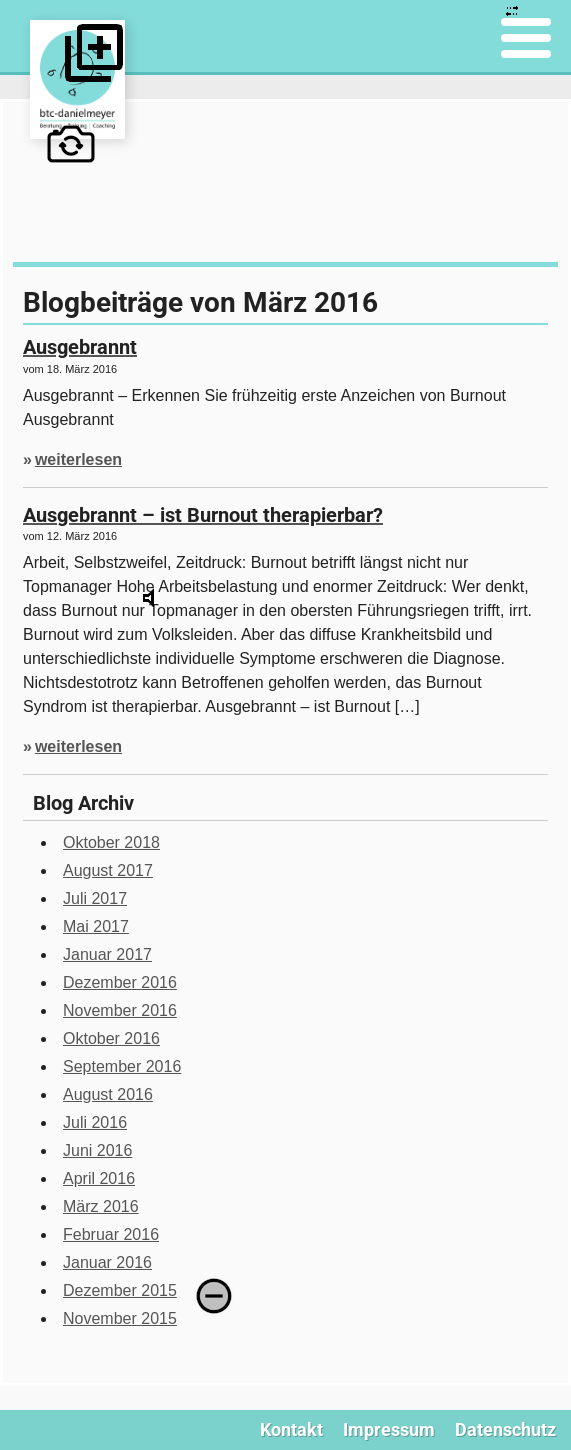 This screenshot has height=1450, width=571. What do you see at coordinates (214, 1296) in the screenshot?
I see `remove an item from a list` at bounding box center [214, 1296].